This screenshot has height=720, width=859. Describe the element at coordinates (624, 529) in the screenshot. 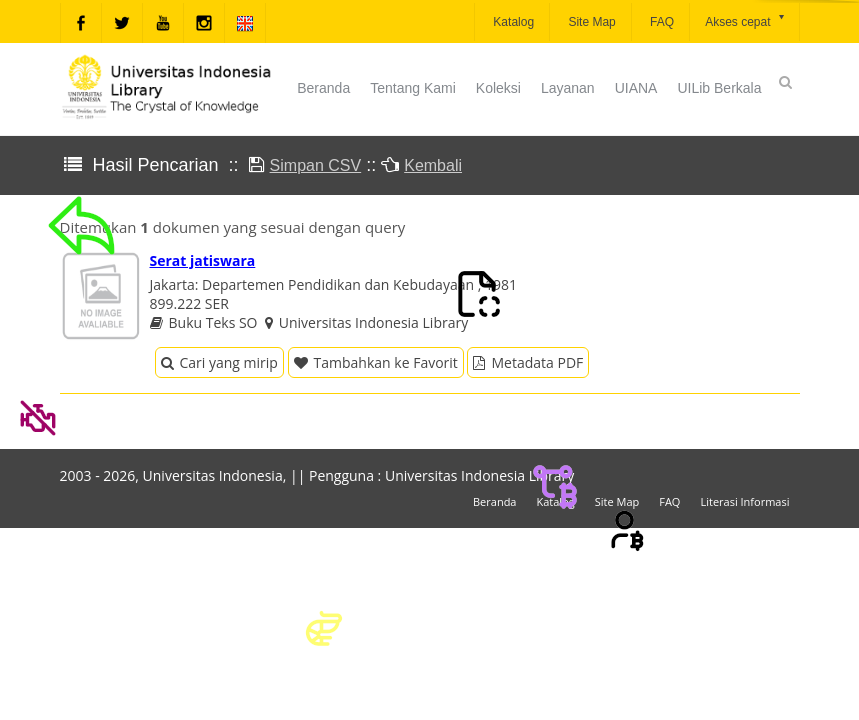

I see `view user's bitcoin wallet or balance` at that location.